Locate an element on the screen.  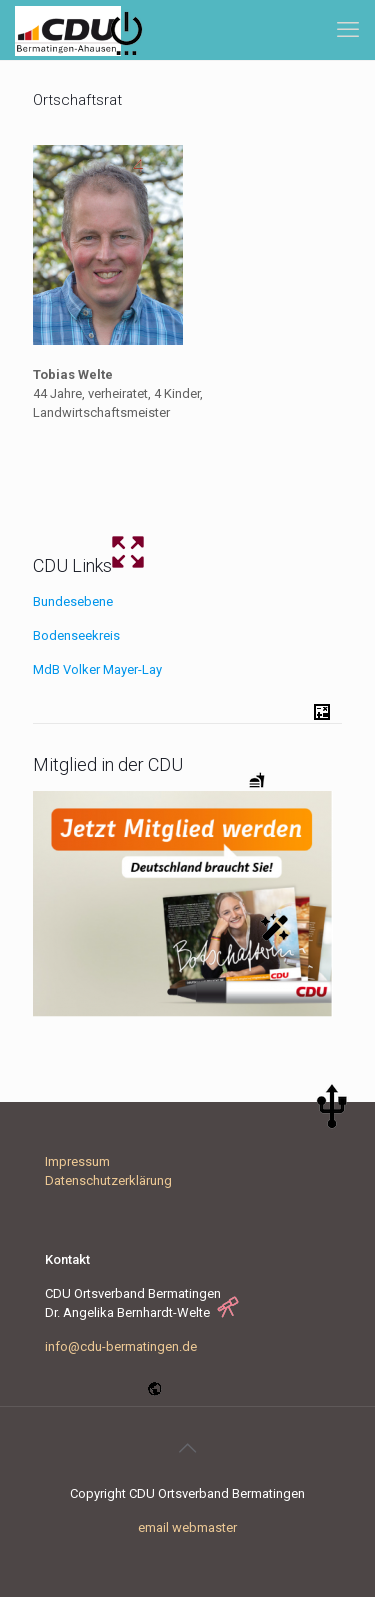
open calculator is located at coordinates (322, 712).